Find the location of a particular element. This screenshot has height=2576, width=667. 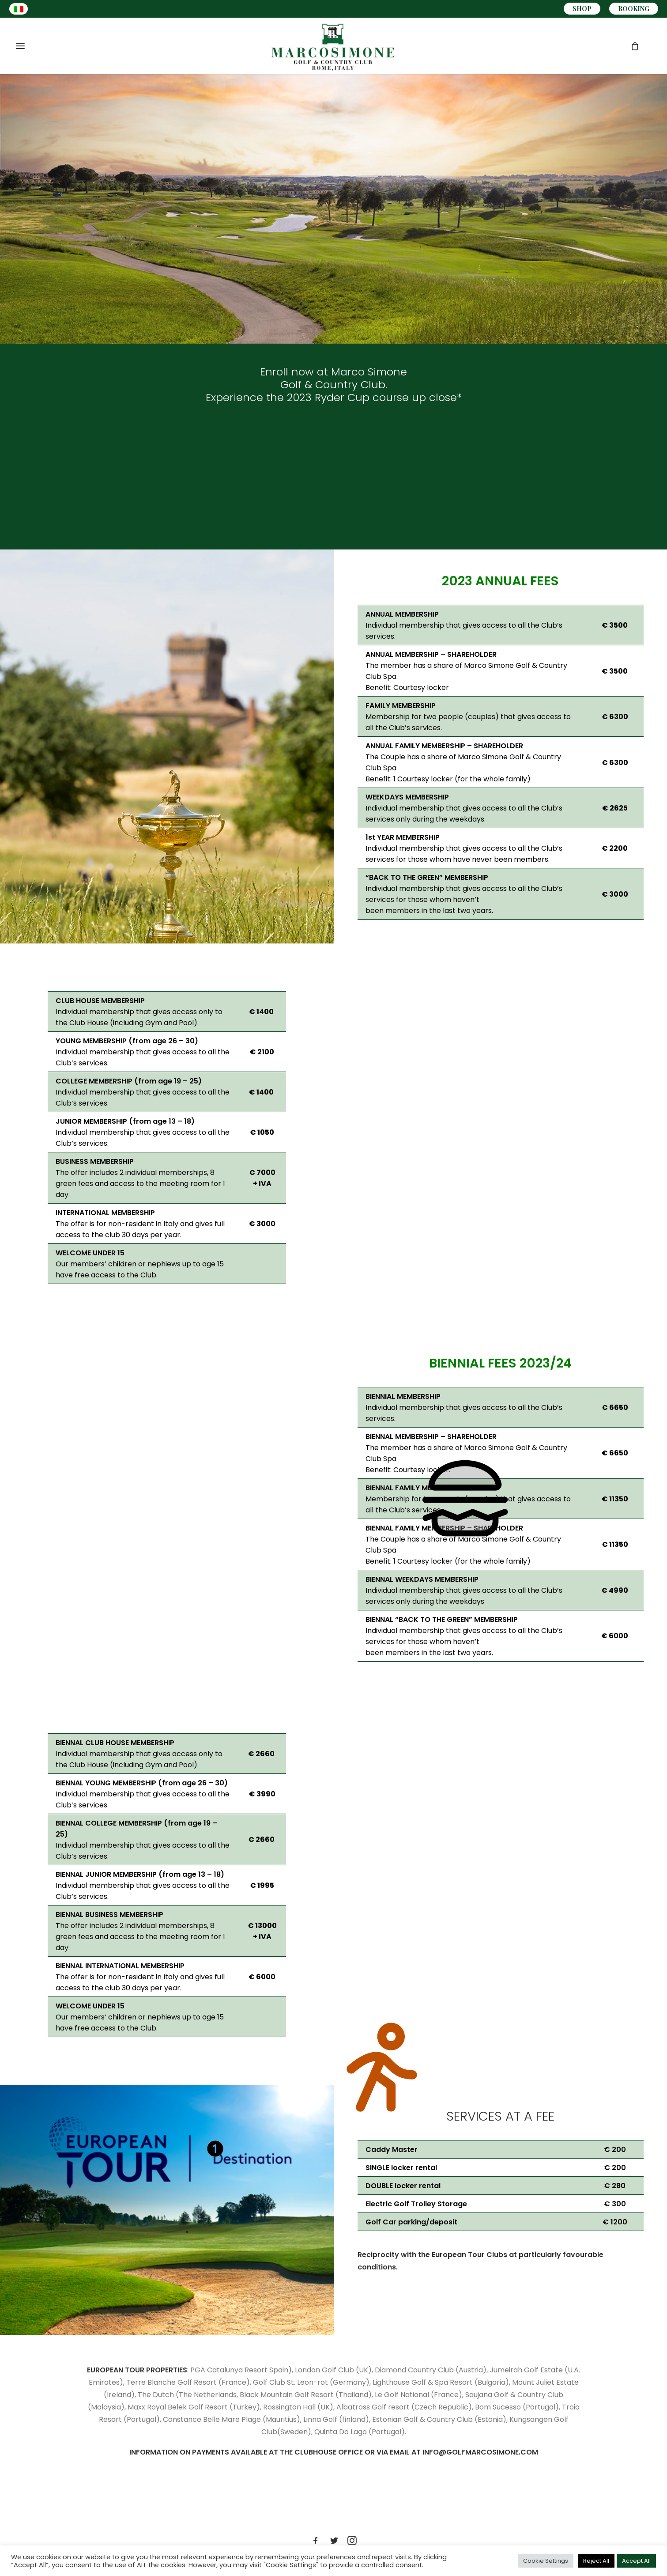

indicates the first step in a process or sequence is located at coordinates (215, 2148).